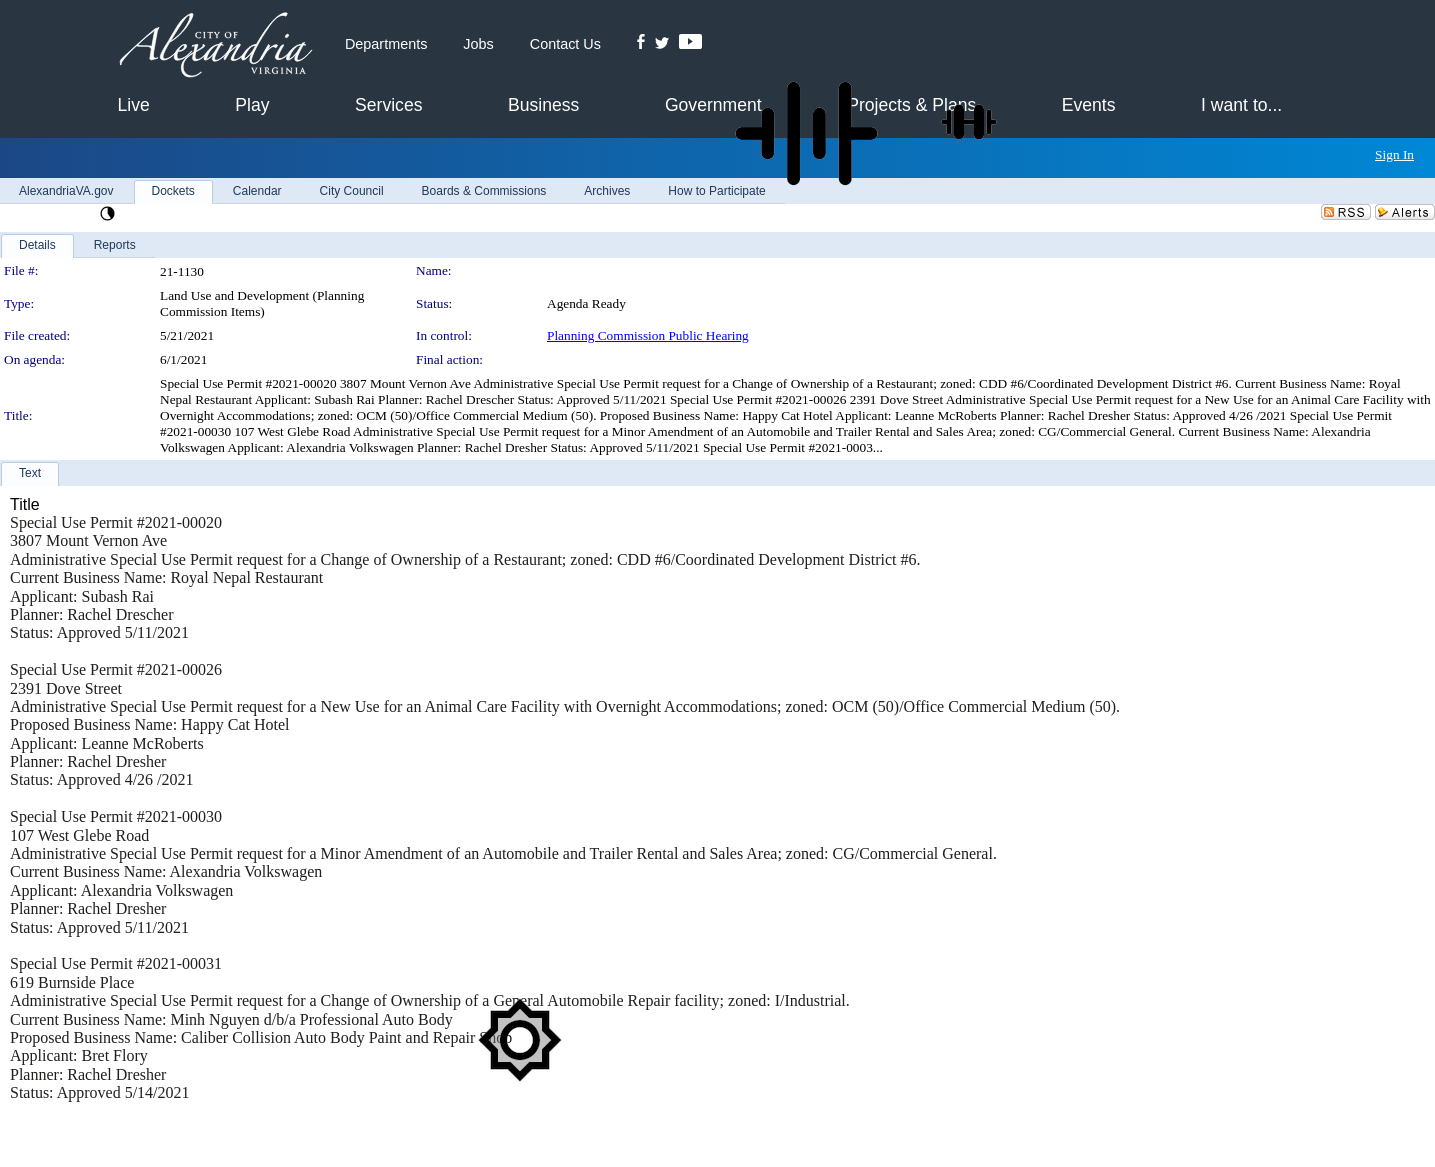 Image resolution: width=1435 pixels, height=1167 pixels. Describe the element at coordinates (107, 213) in the screenshot. I see `indicates 40% progress or completion` at that location.